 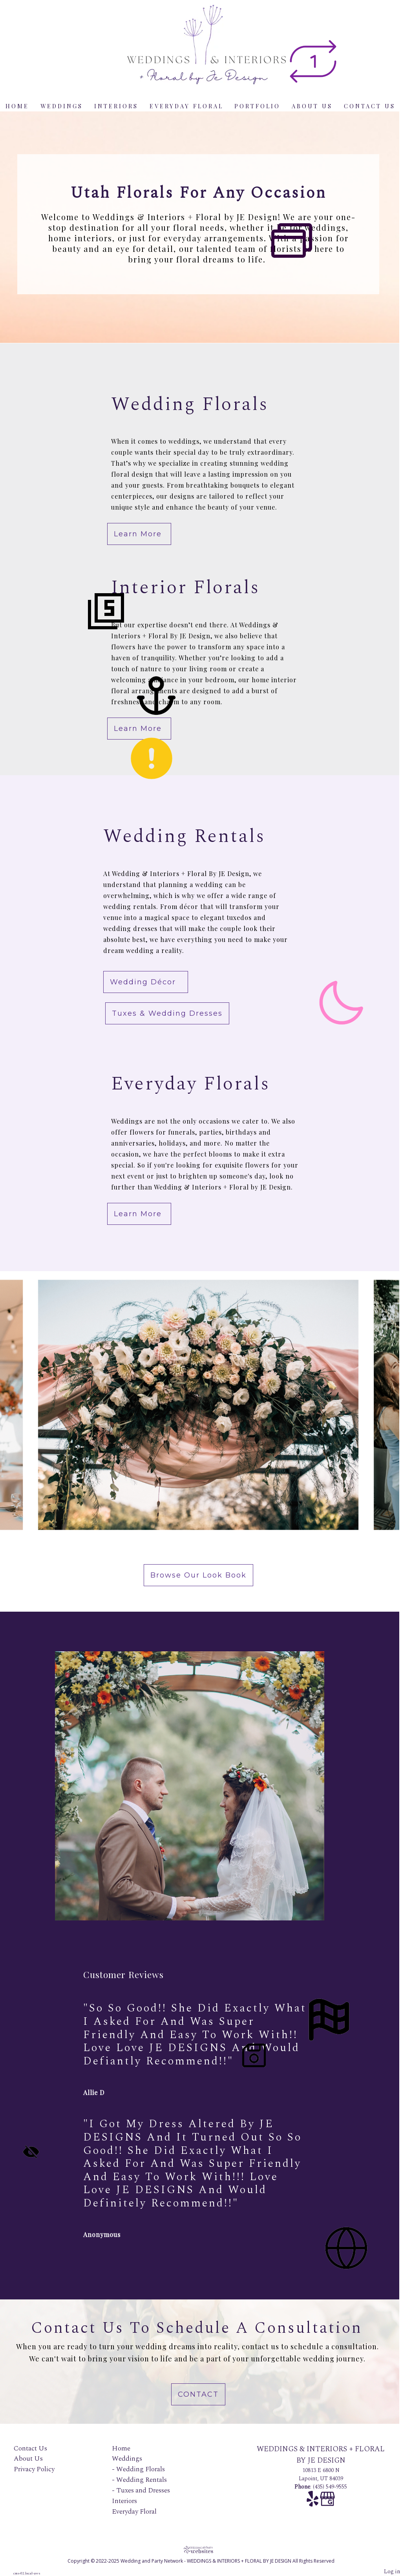 I want to click on indicates a warning or alert requiring attention, so click(x=152, y=758).